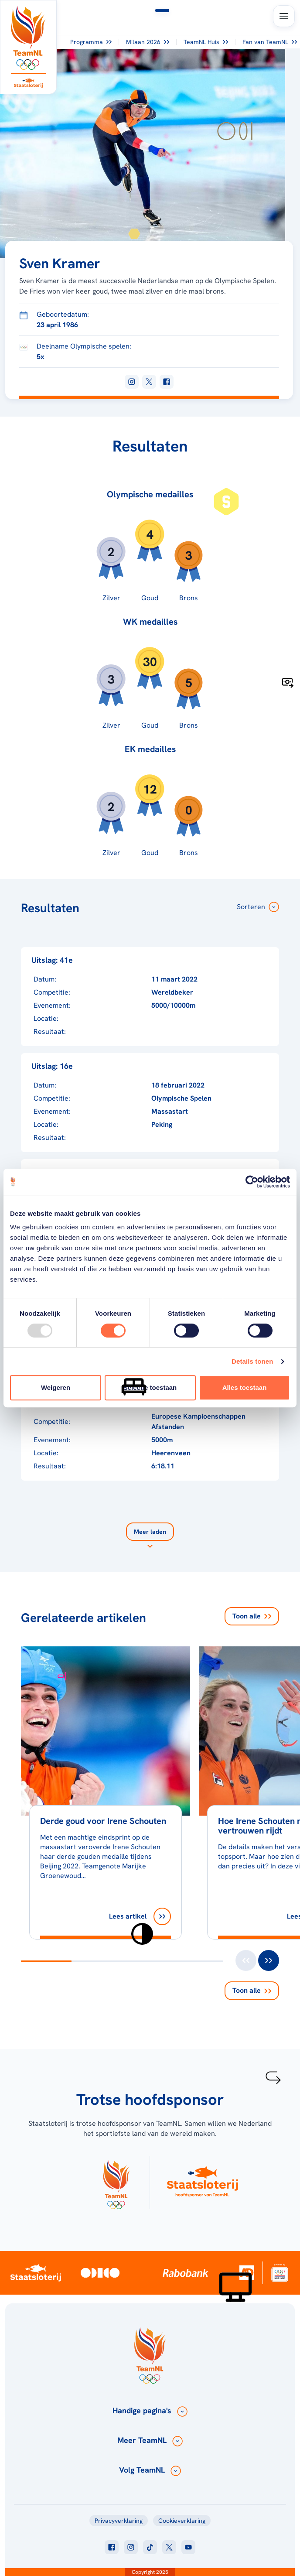 The height and width of the screenshot is (2576, 300). I want to click on adjust screen brightness, so click(142, 1934).